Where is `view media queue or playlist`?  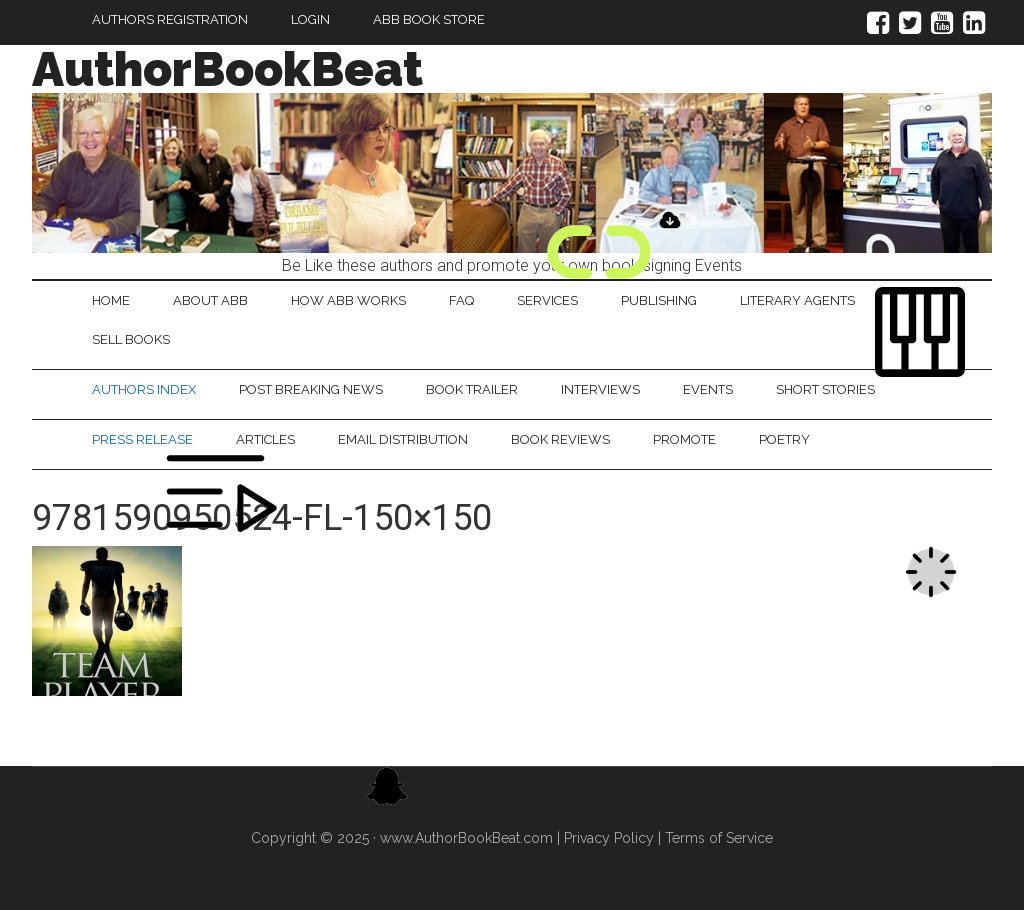
view media queue or playlist is located at coordinates (215, 491).